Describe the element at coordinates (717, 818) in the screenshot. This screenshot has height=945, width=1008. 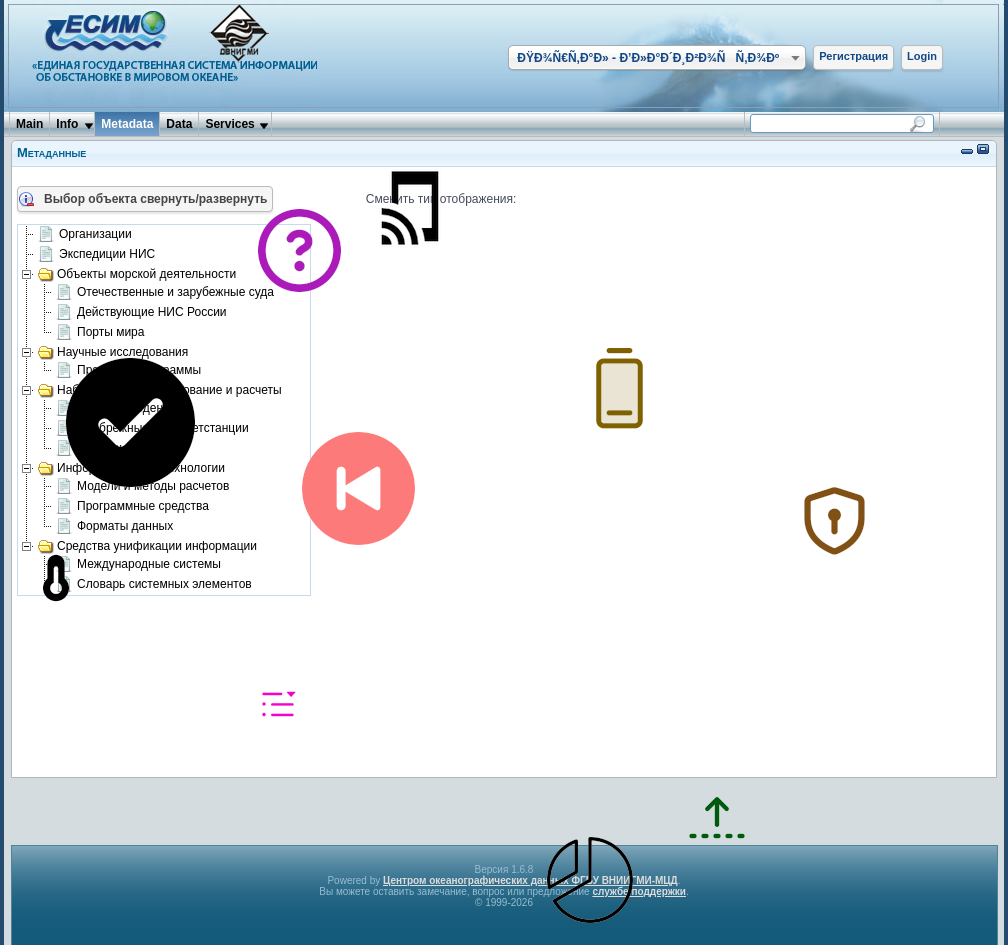
I see `collapse content upward` at that location.